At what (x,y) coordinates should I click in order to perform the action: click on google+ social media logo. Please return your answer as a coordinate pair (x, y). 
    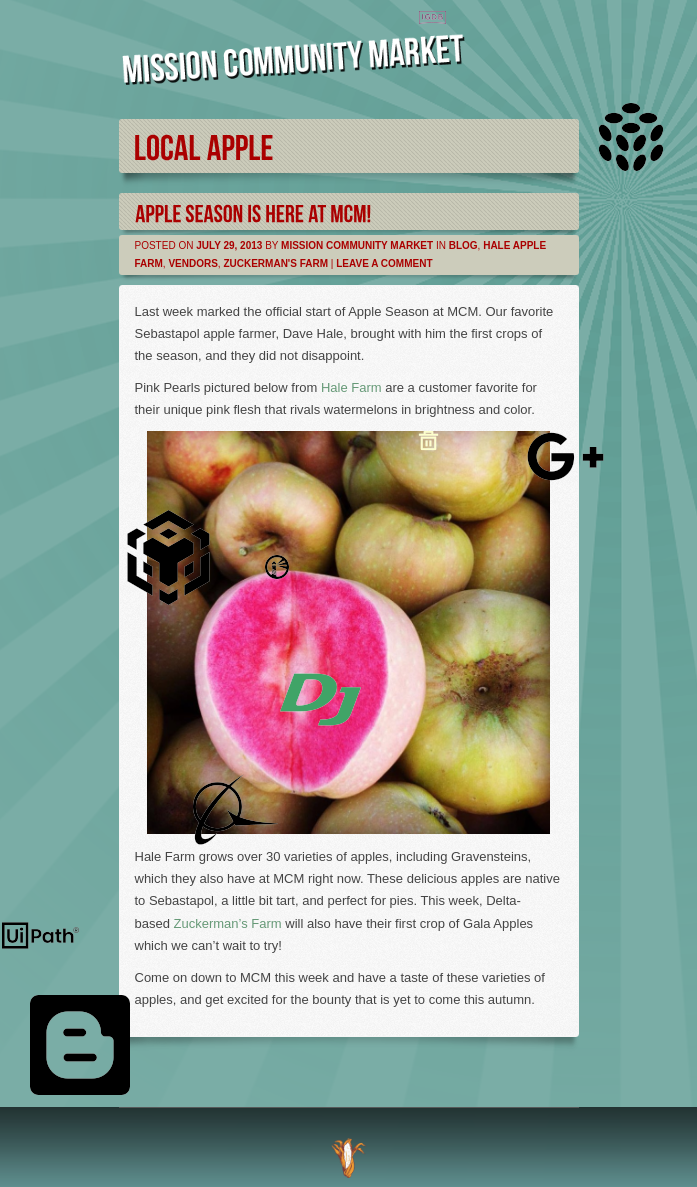
    Looking at the image, I should click on (565, 456).